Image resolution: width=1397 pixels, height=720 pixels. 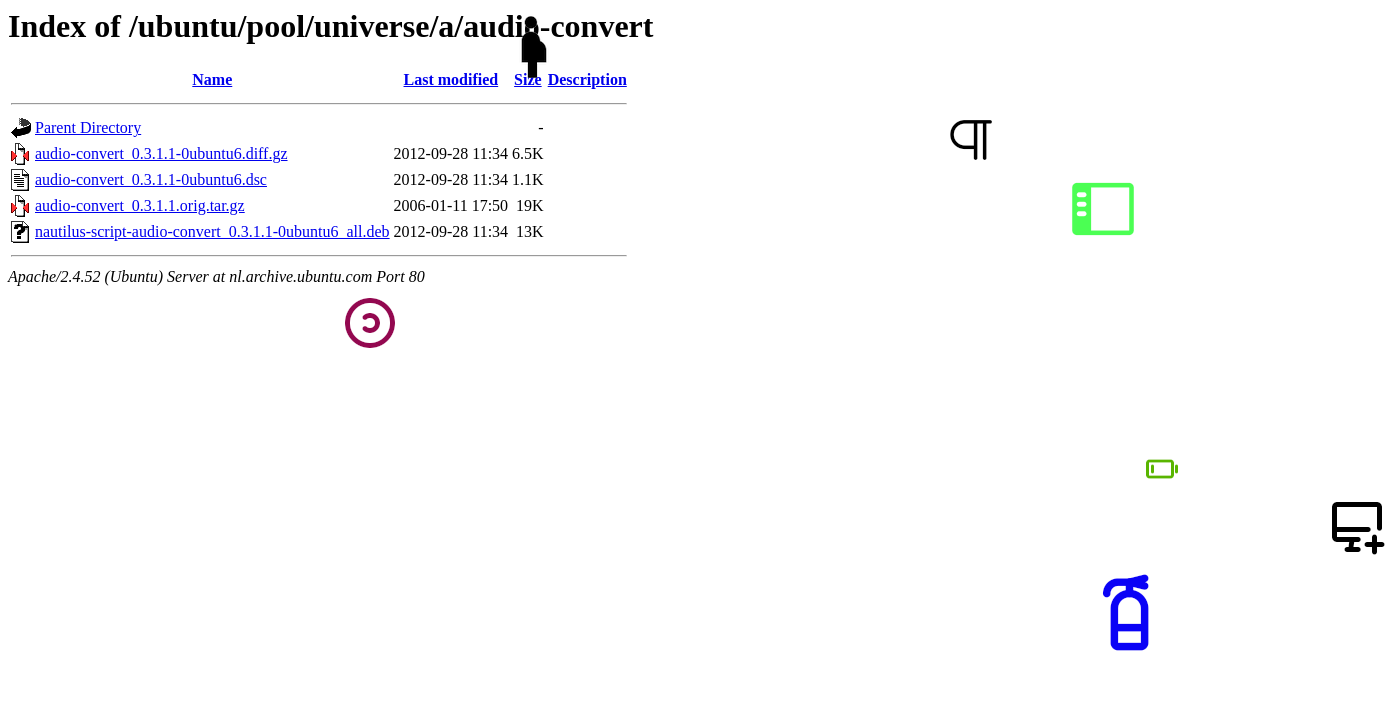 I want to click on toggle the sidebar panel, so click(x=1103, y=209).